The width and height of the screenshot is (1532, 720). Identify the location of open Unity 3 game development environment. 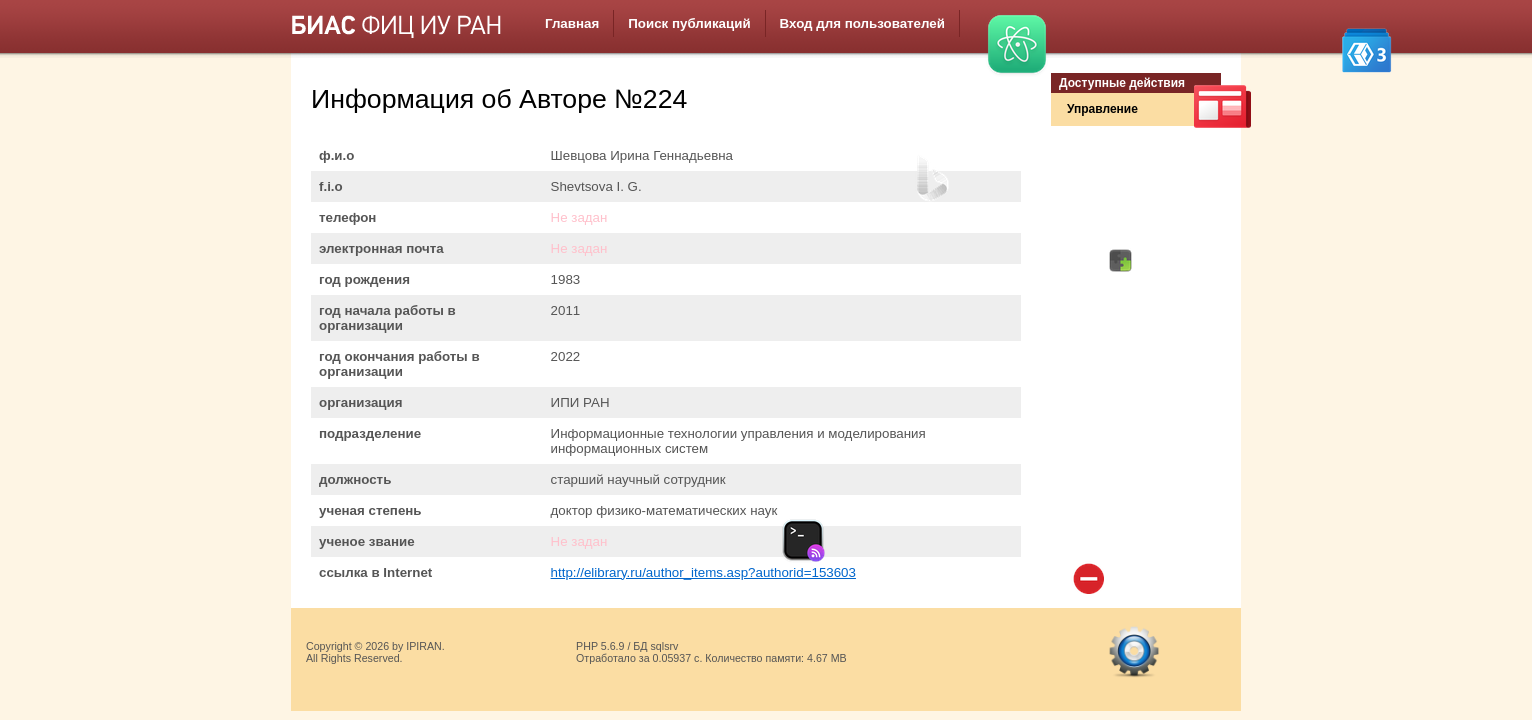
(1366, 51).